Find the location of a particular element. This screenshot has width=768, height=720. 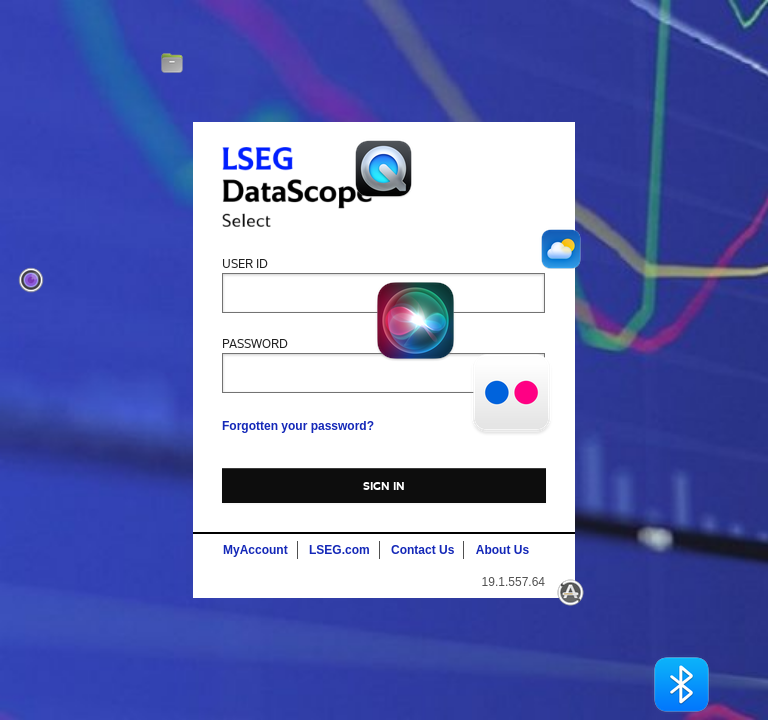

activate Siri voice assistant is located at coordinates (415, 320).